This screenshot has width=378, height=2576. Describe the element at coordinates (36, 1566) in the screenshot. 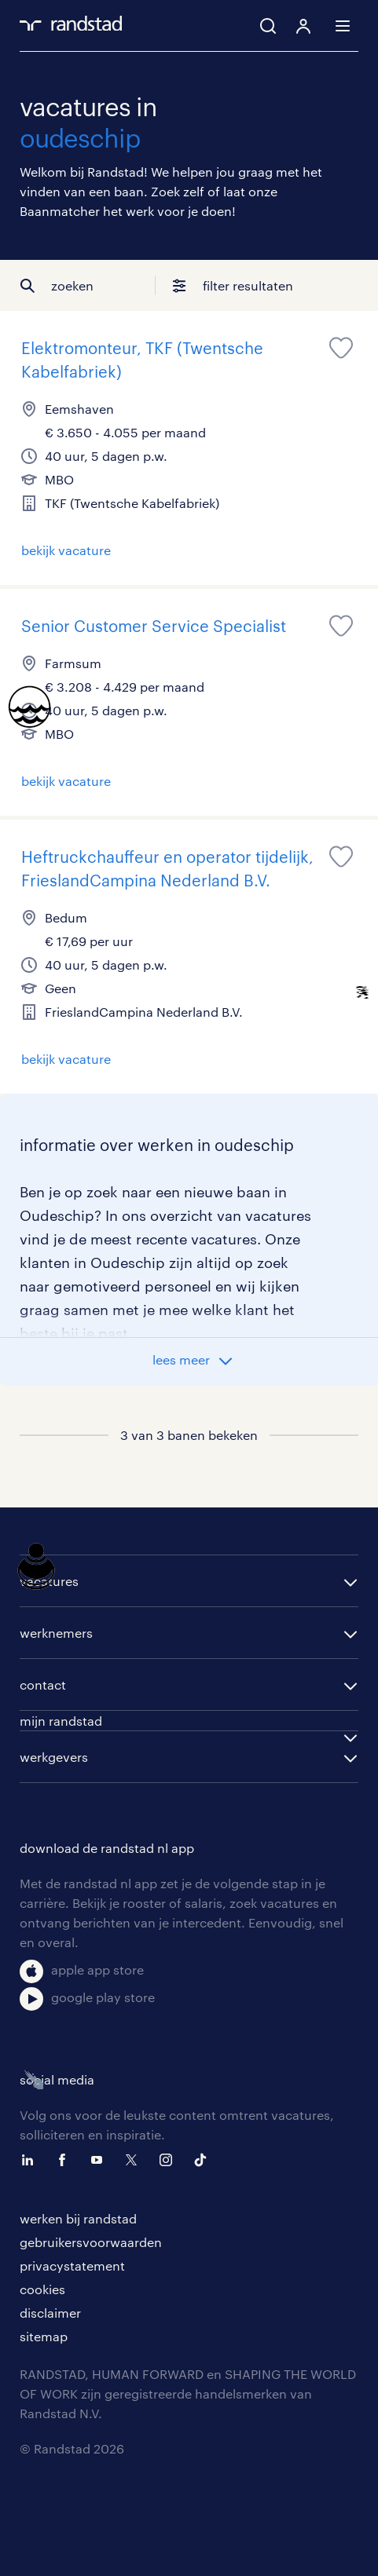

I see `browse or purchase fragrances` at that location.